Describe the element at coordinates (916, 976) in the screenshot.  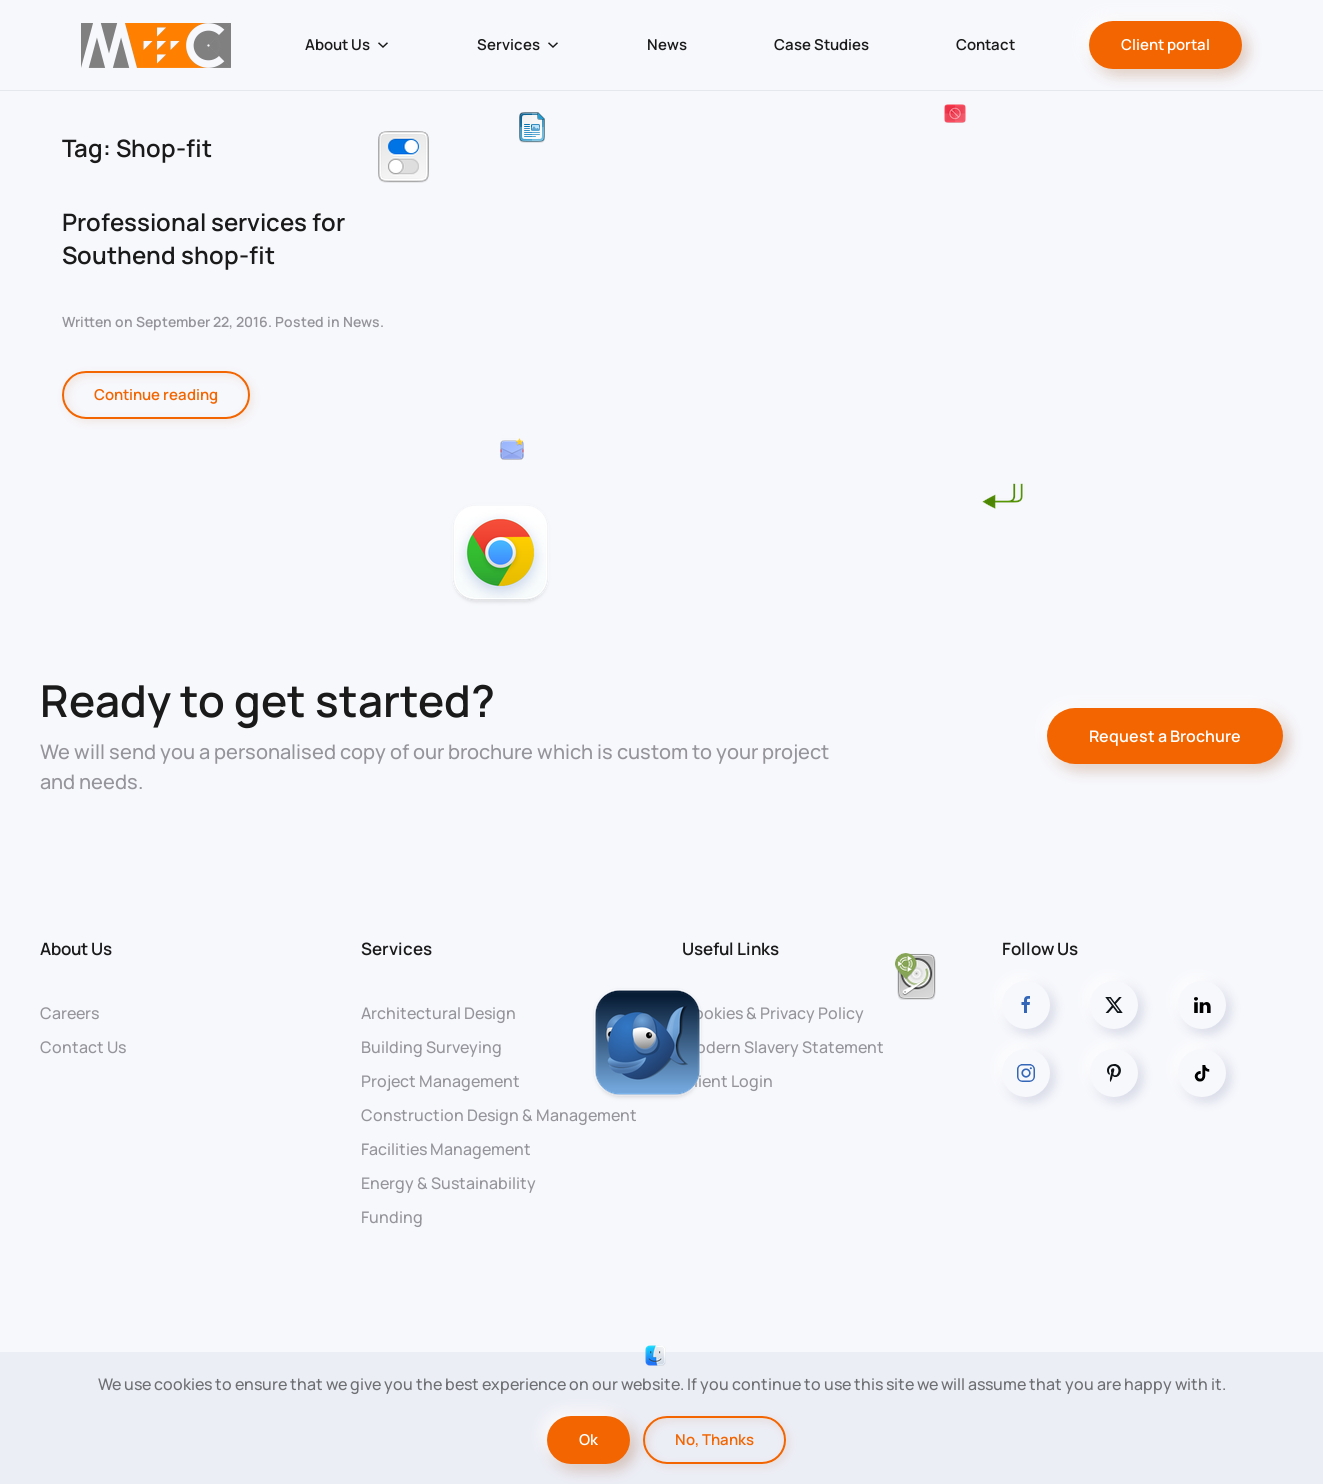
I see `launch ubiquity disk installer` at that location.